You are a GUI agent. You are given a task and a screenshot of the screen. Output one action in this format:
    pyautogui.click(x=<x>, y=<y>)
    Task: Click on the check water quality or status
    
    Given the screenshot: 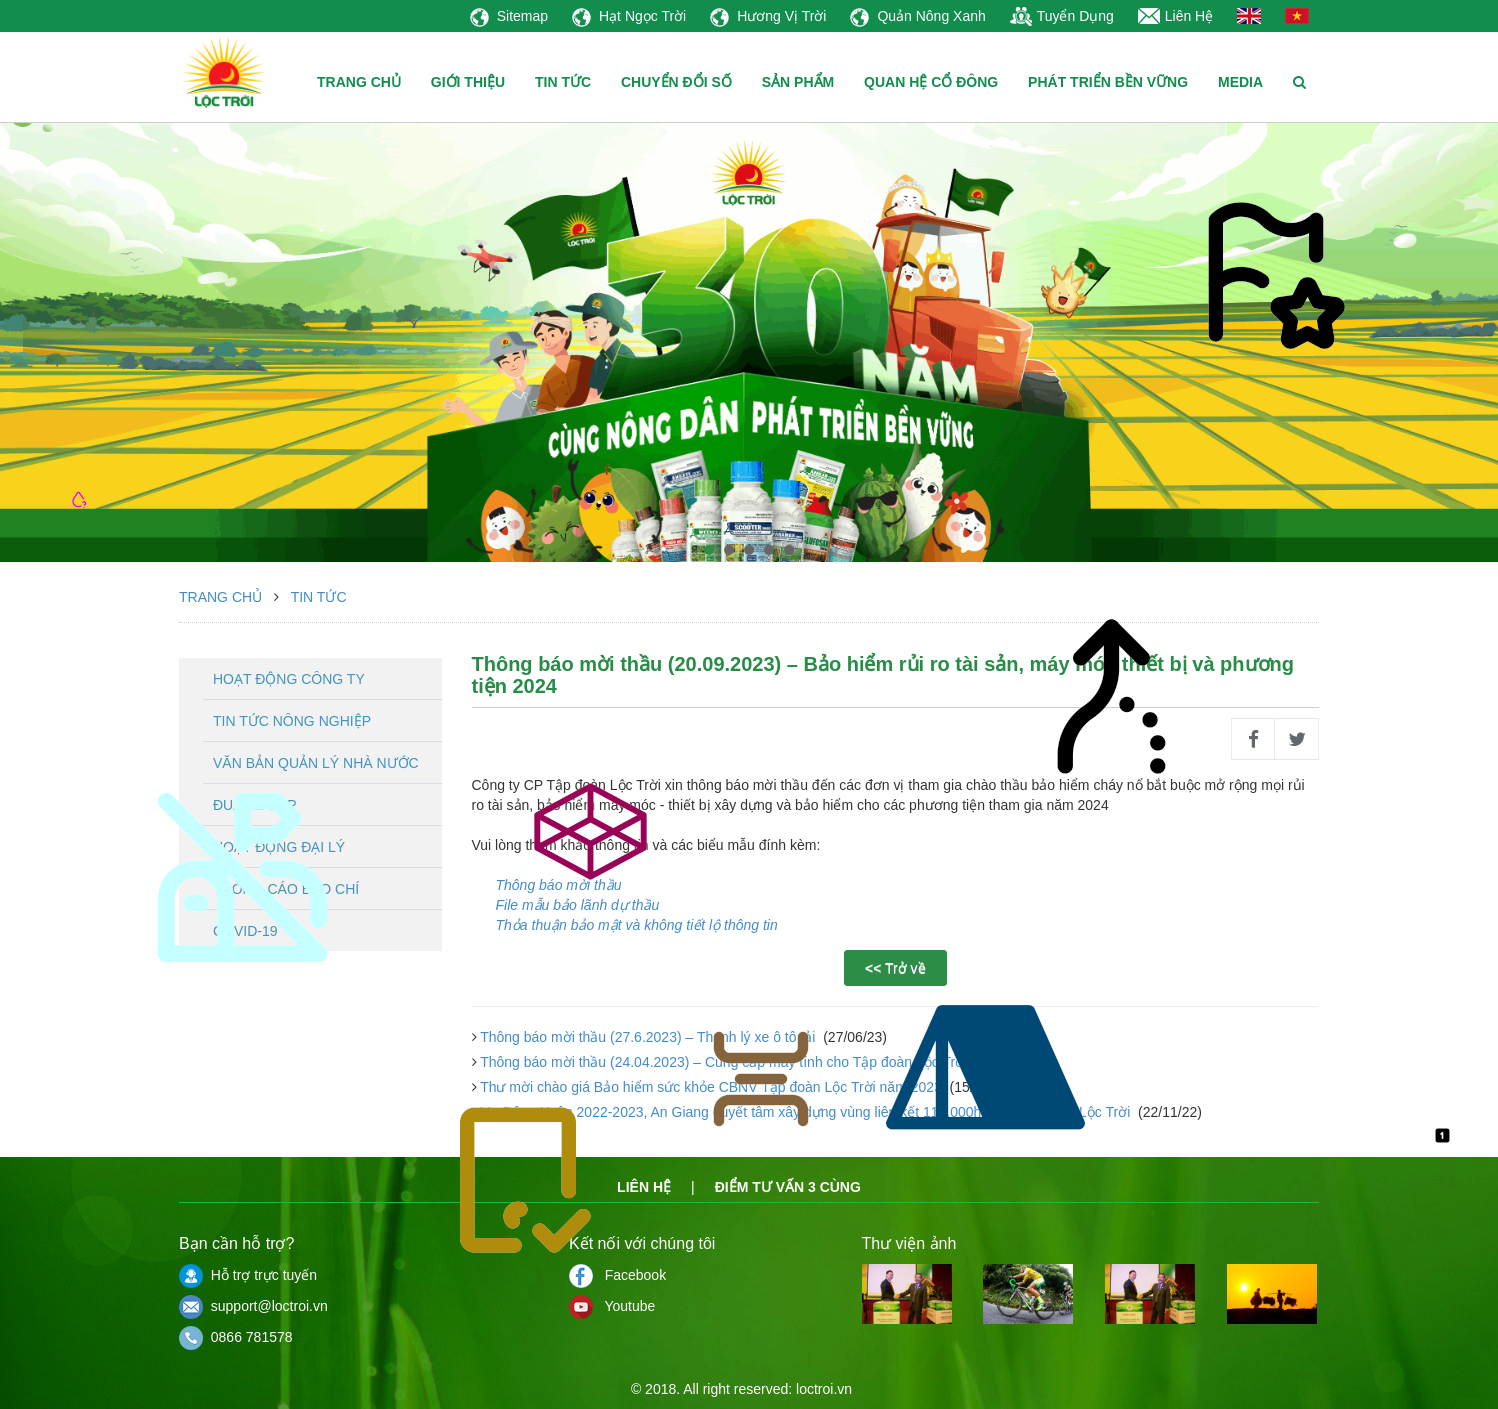 What is the action you would take?
    pyautogui.click(x=78, y=499)
    